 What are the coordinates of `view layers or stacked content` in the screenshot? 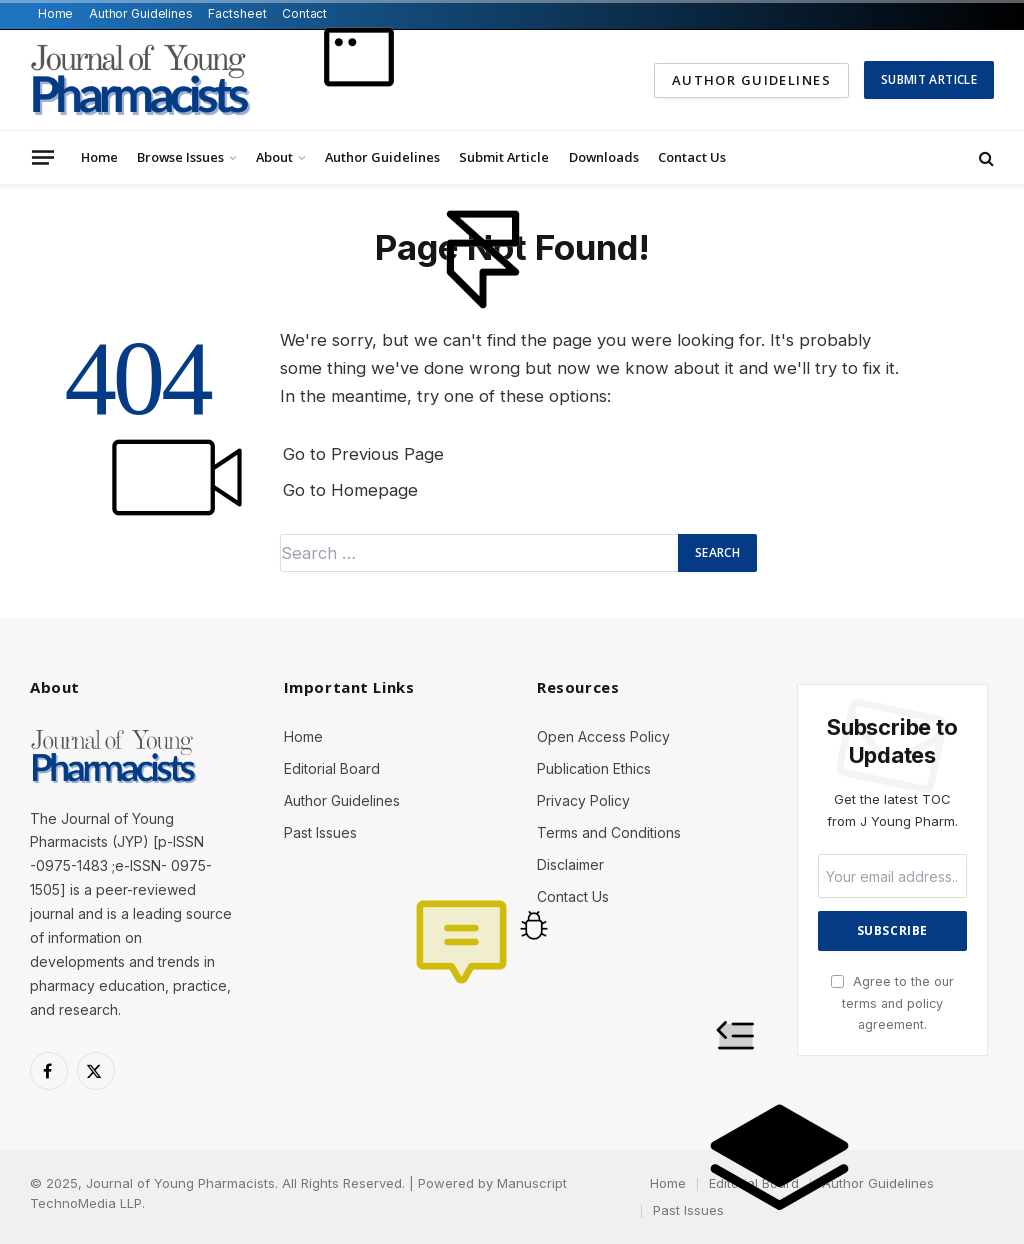 It's located at (779, 1159).